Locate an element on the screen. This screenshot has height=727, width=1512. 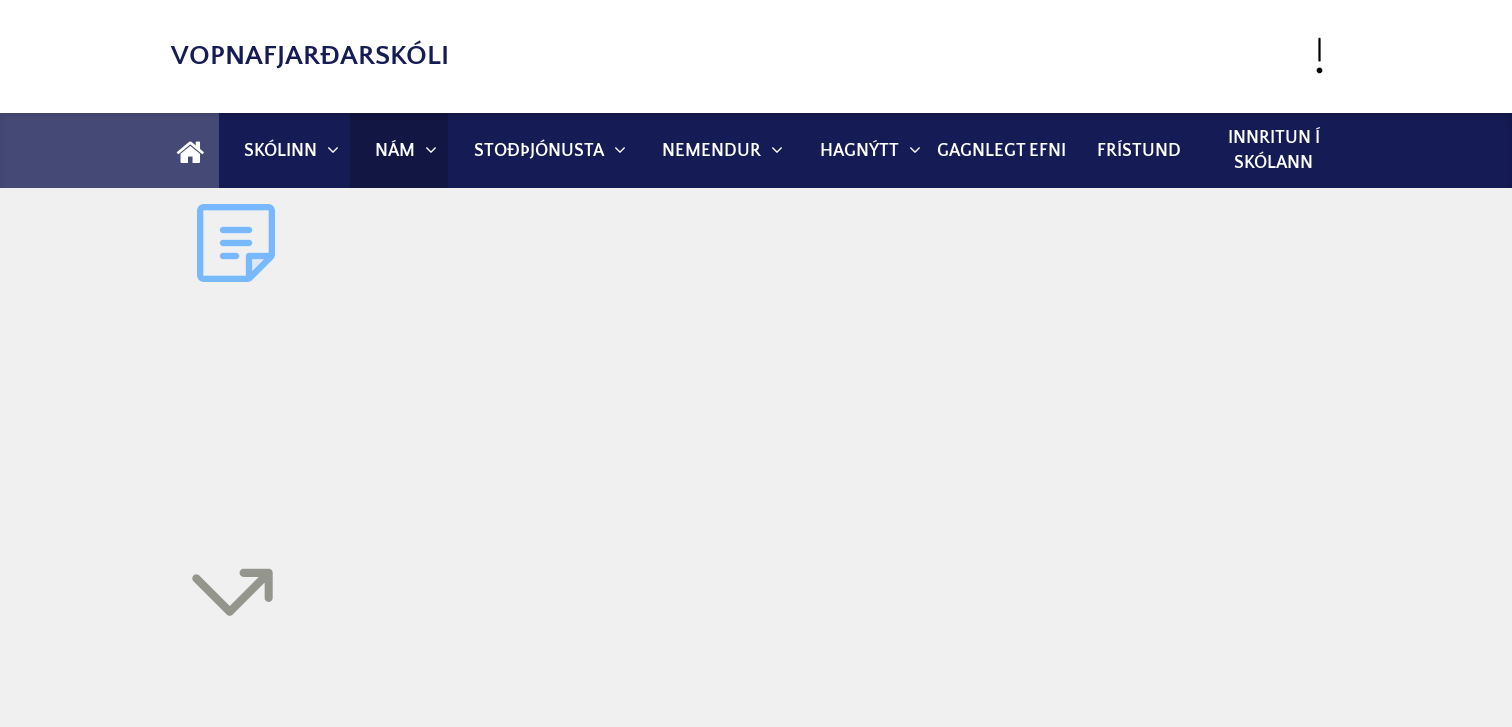
reply to a message or forward content is located at coordinates (232, 589).